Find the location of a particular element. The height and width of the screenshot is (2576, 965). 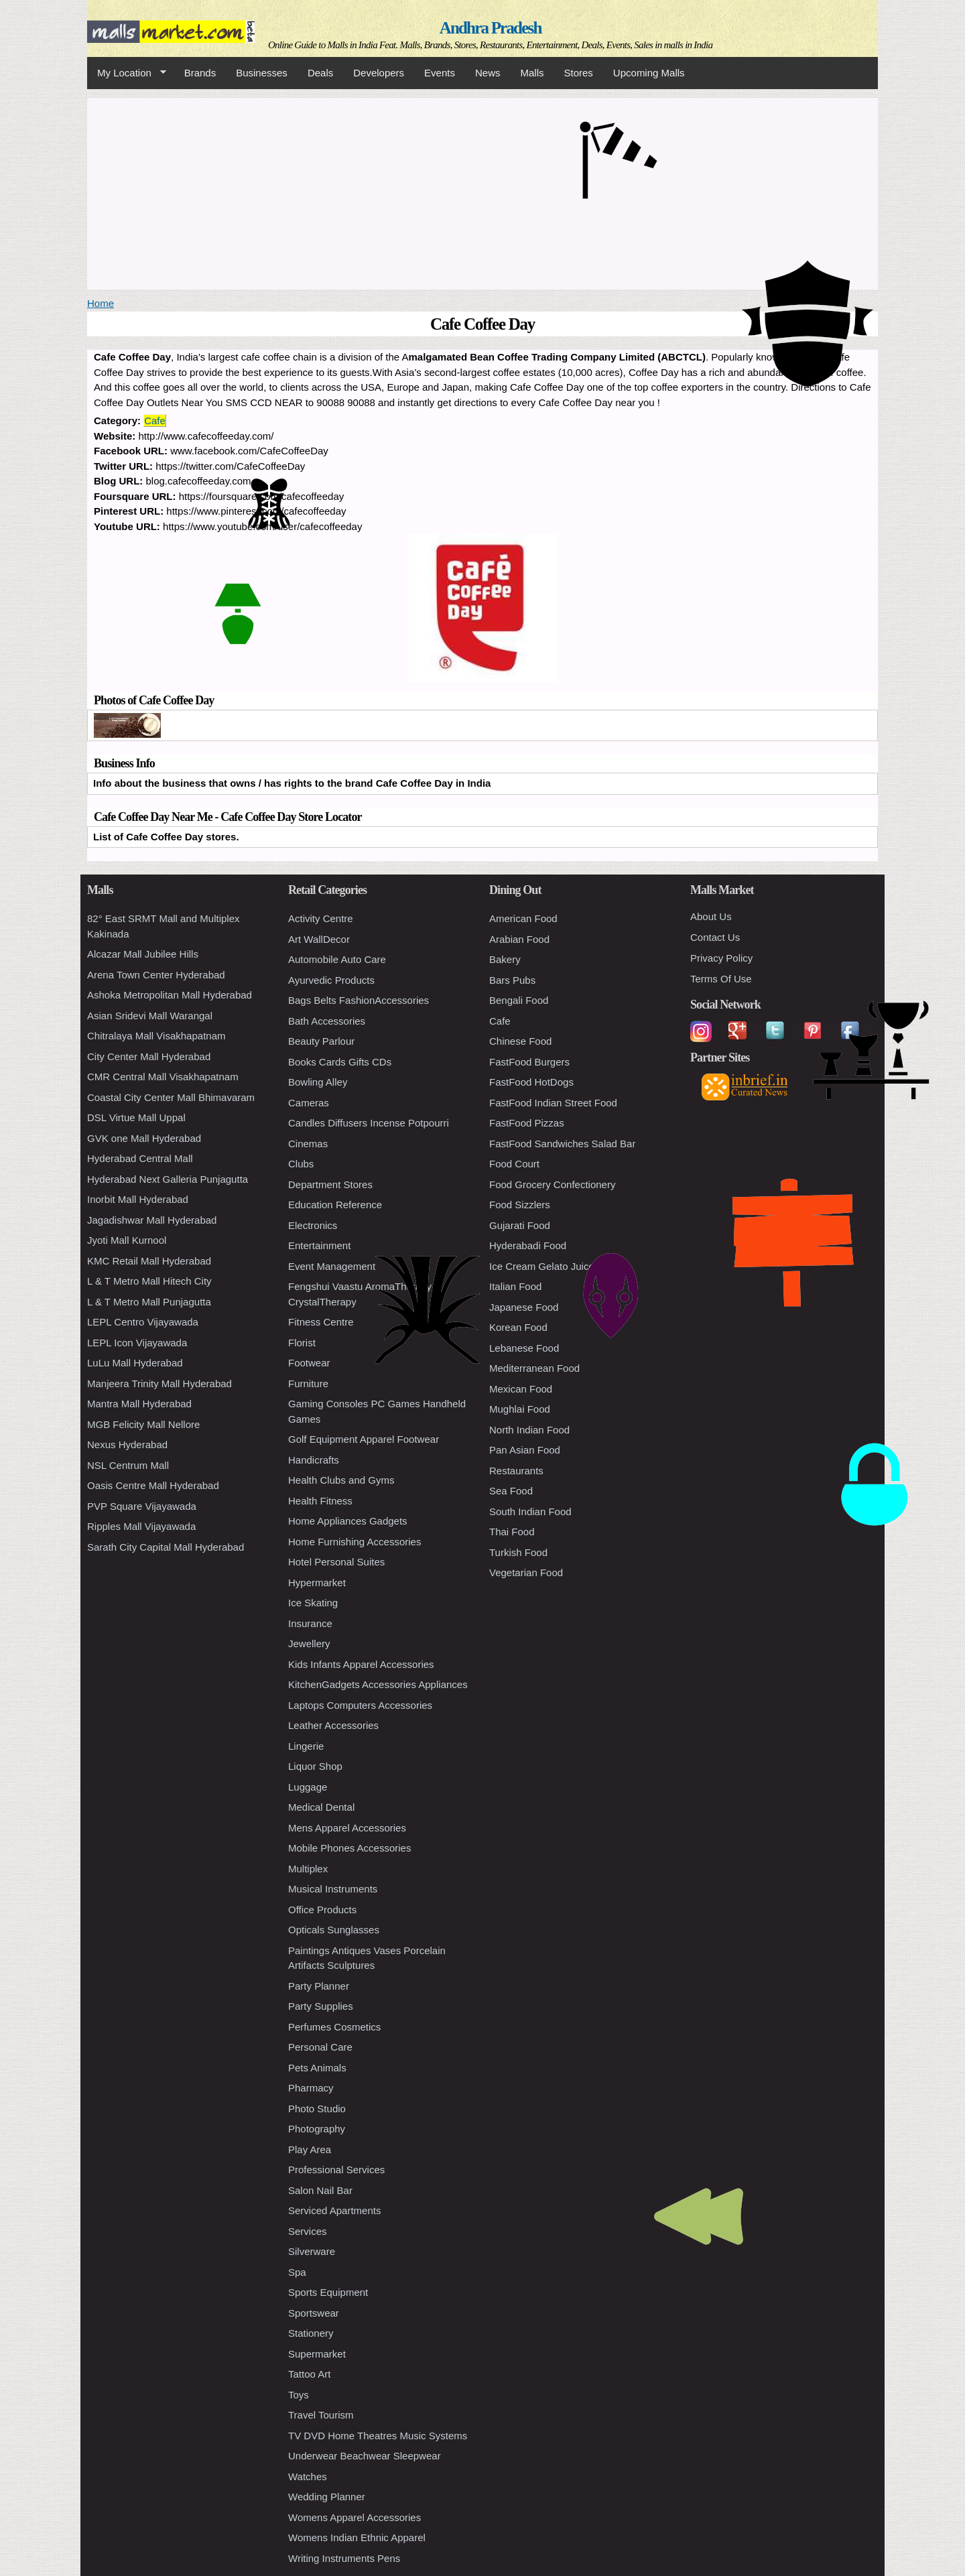

view current wind conditions is located at coordinates (619, 160).